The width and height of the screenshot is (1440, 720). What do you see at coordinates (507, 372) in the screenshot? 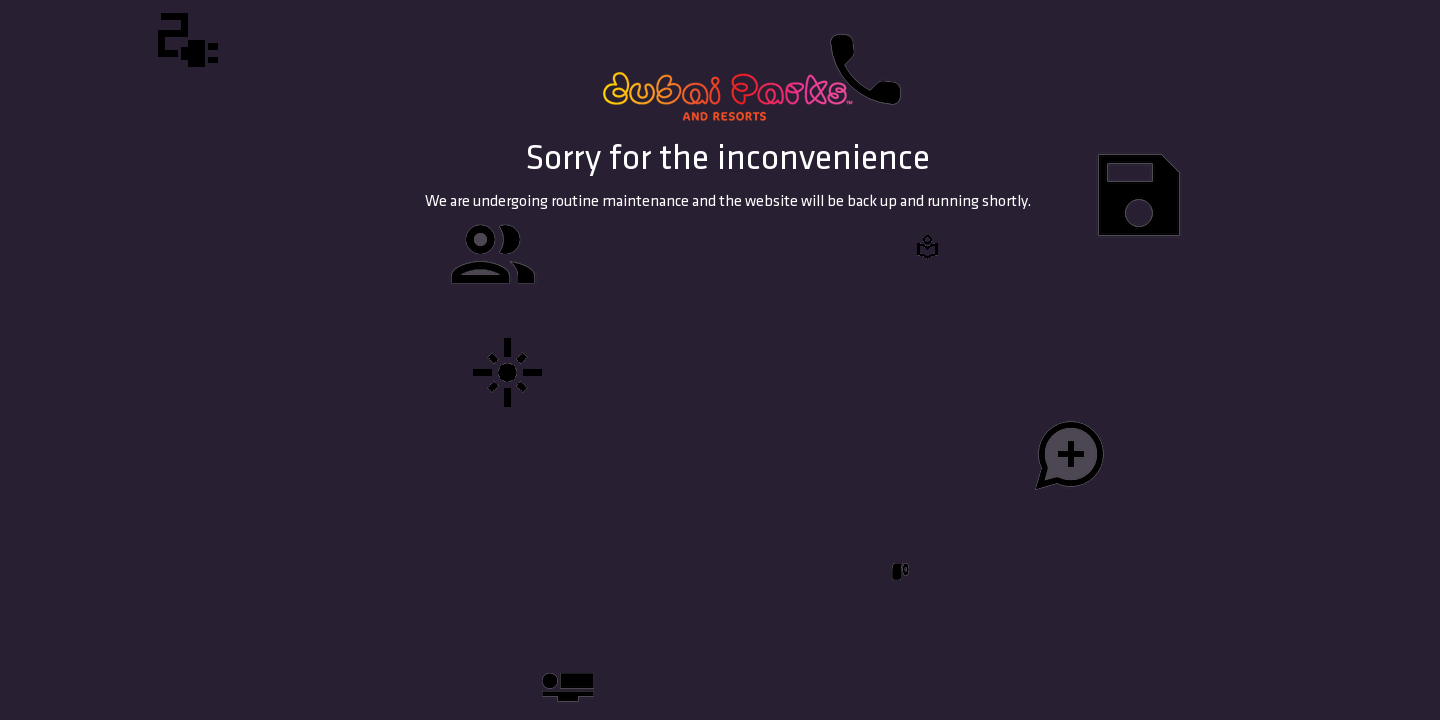
I see `add lens flare effect to image` at bounding box center [507, 372].